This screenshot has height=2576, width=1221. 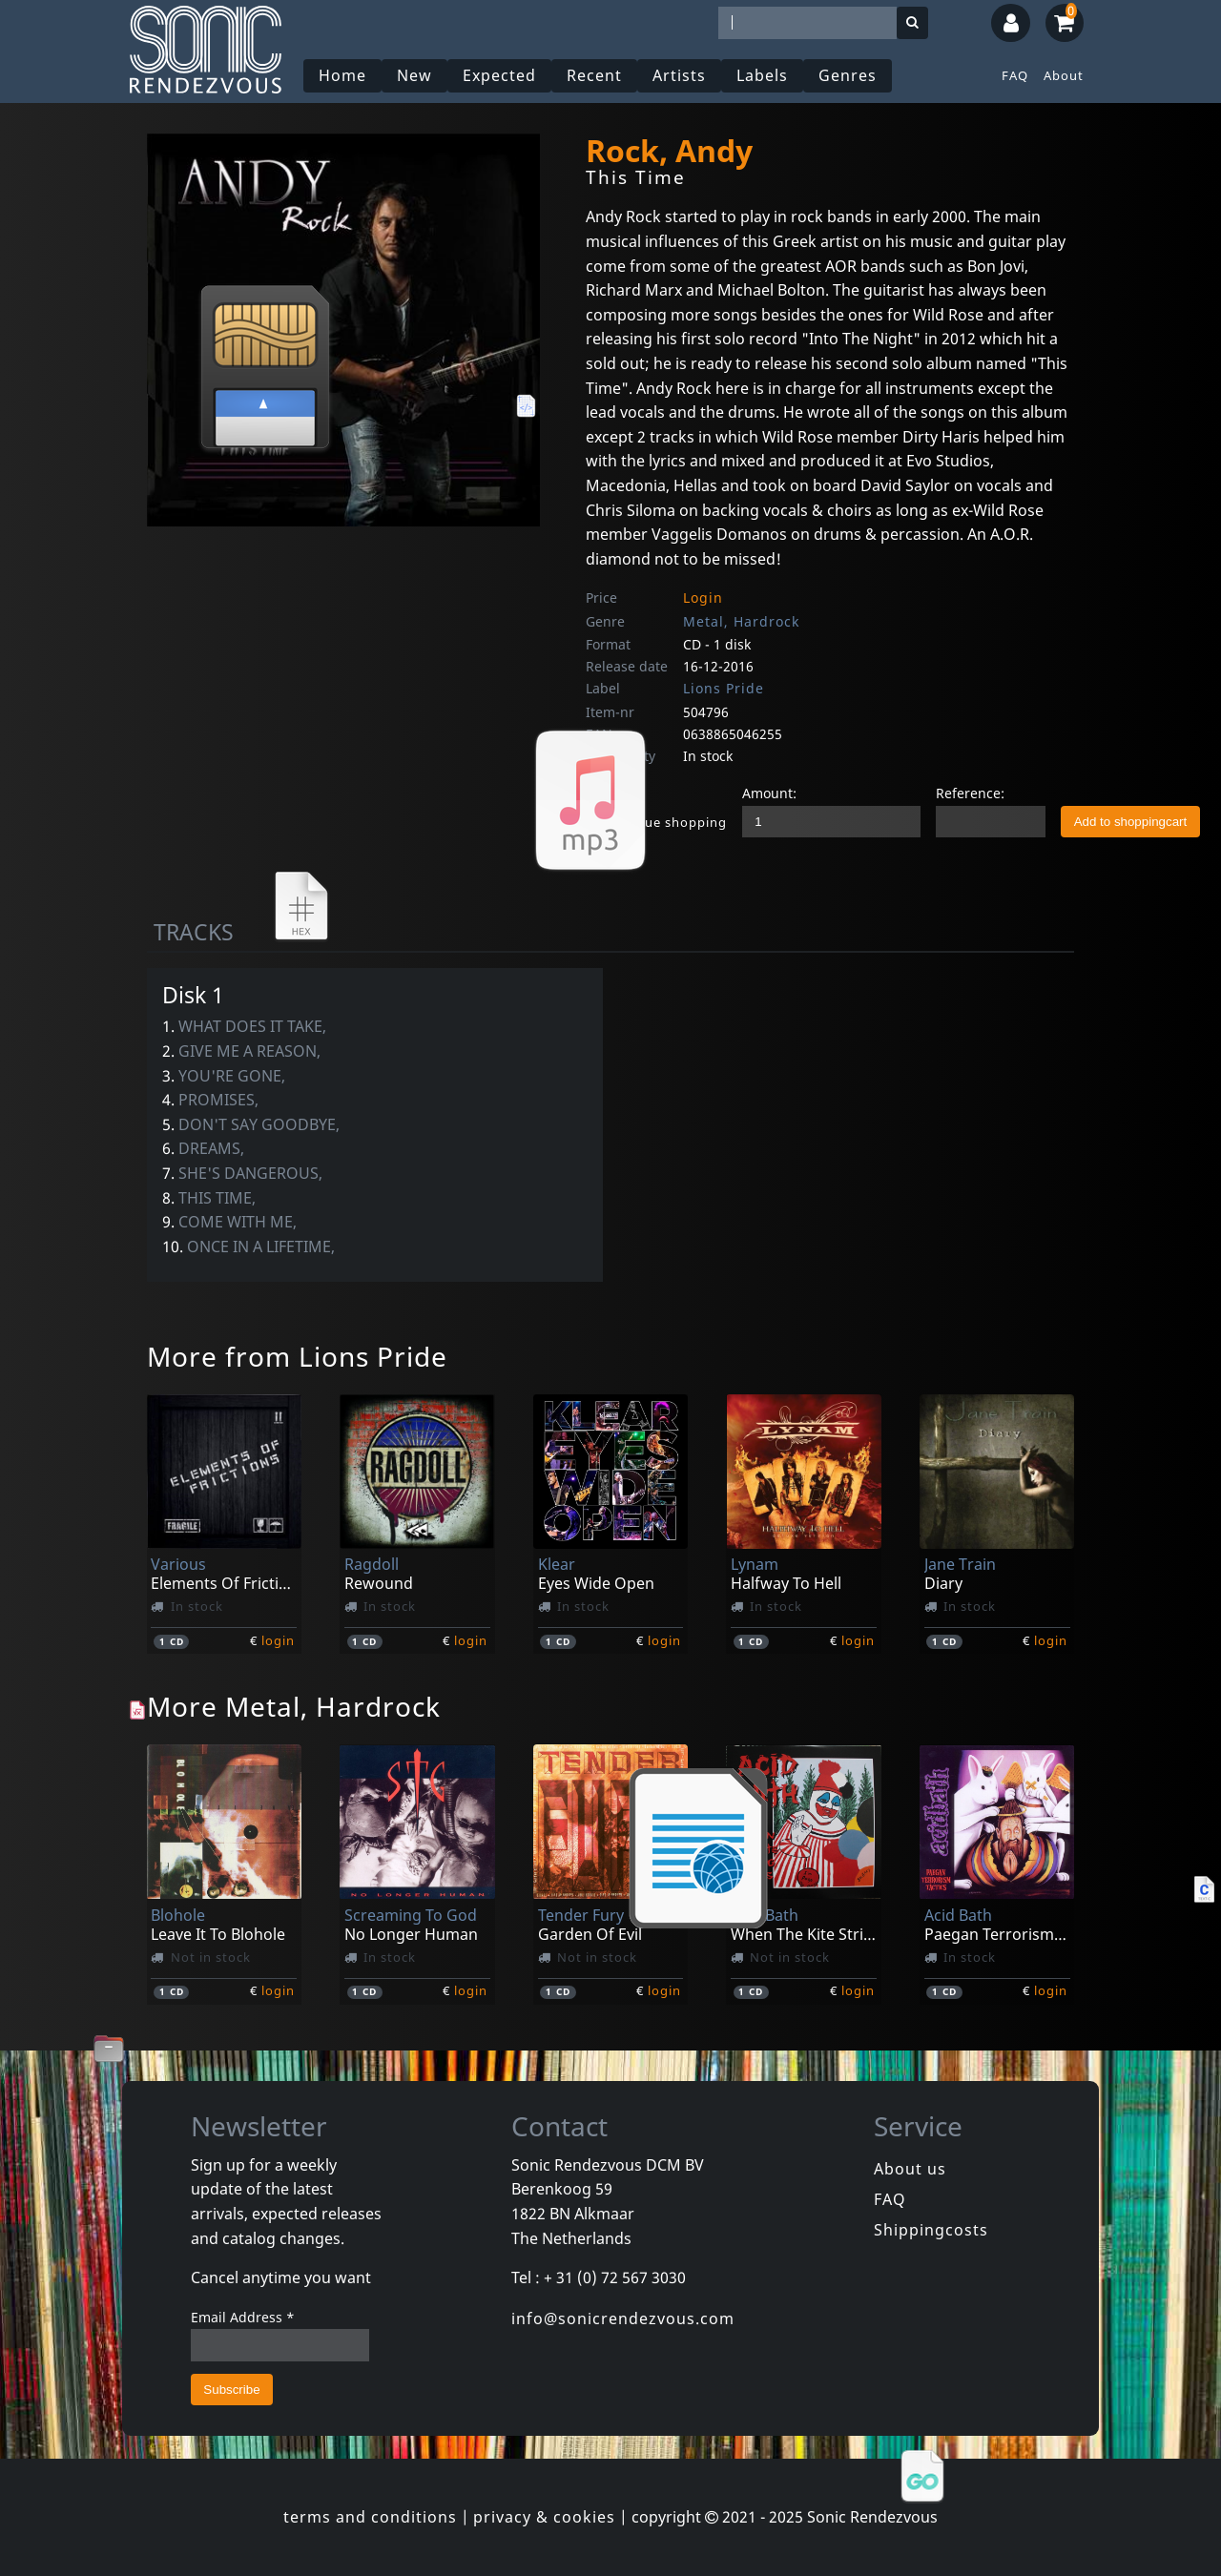 I want to click on access removable storage device, so click(x=265, y=368).